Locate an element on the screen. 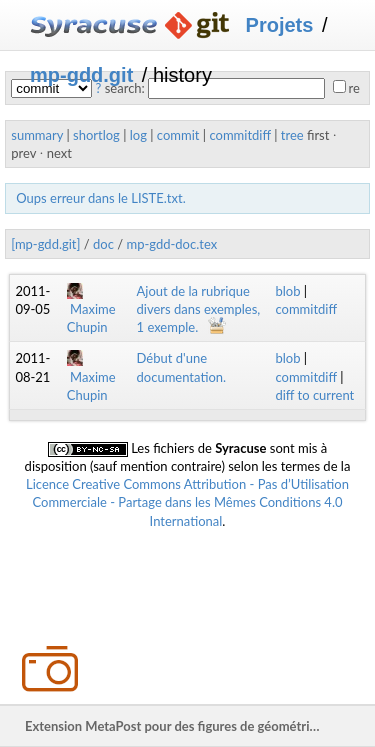 Image resolution: width=375 pixels, height=747 pixels. take a photo is located at coordinates (50, 667).